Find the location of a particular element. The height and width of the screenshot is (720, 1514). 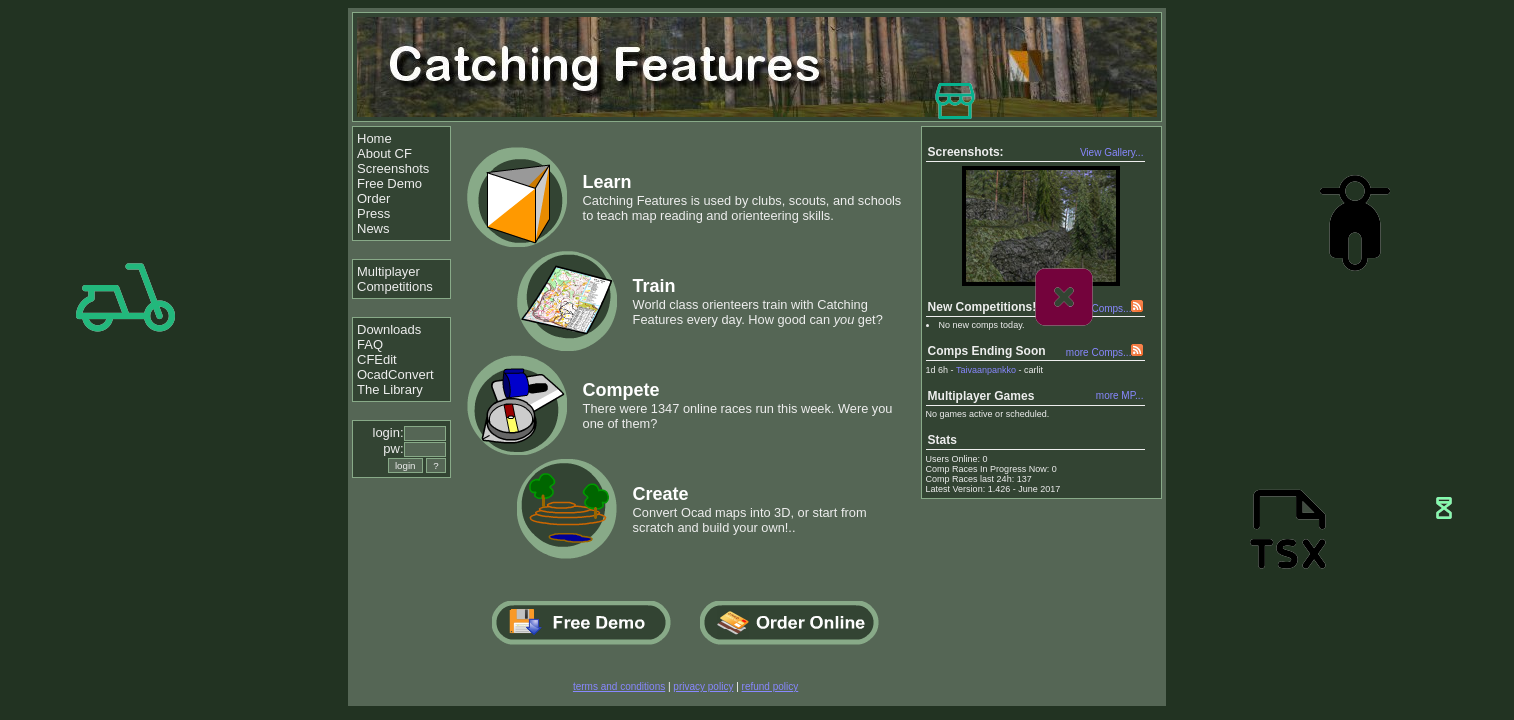

access the online store or marketplace is located at coordinates (955, 101).